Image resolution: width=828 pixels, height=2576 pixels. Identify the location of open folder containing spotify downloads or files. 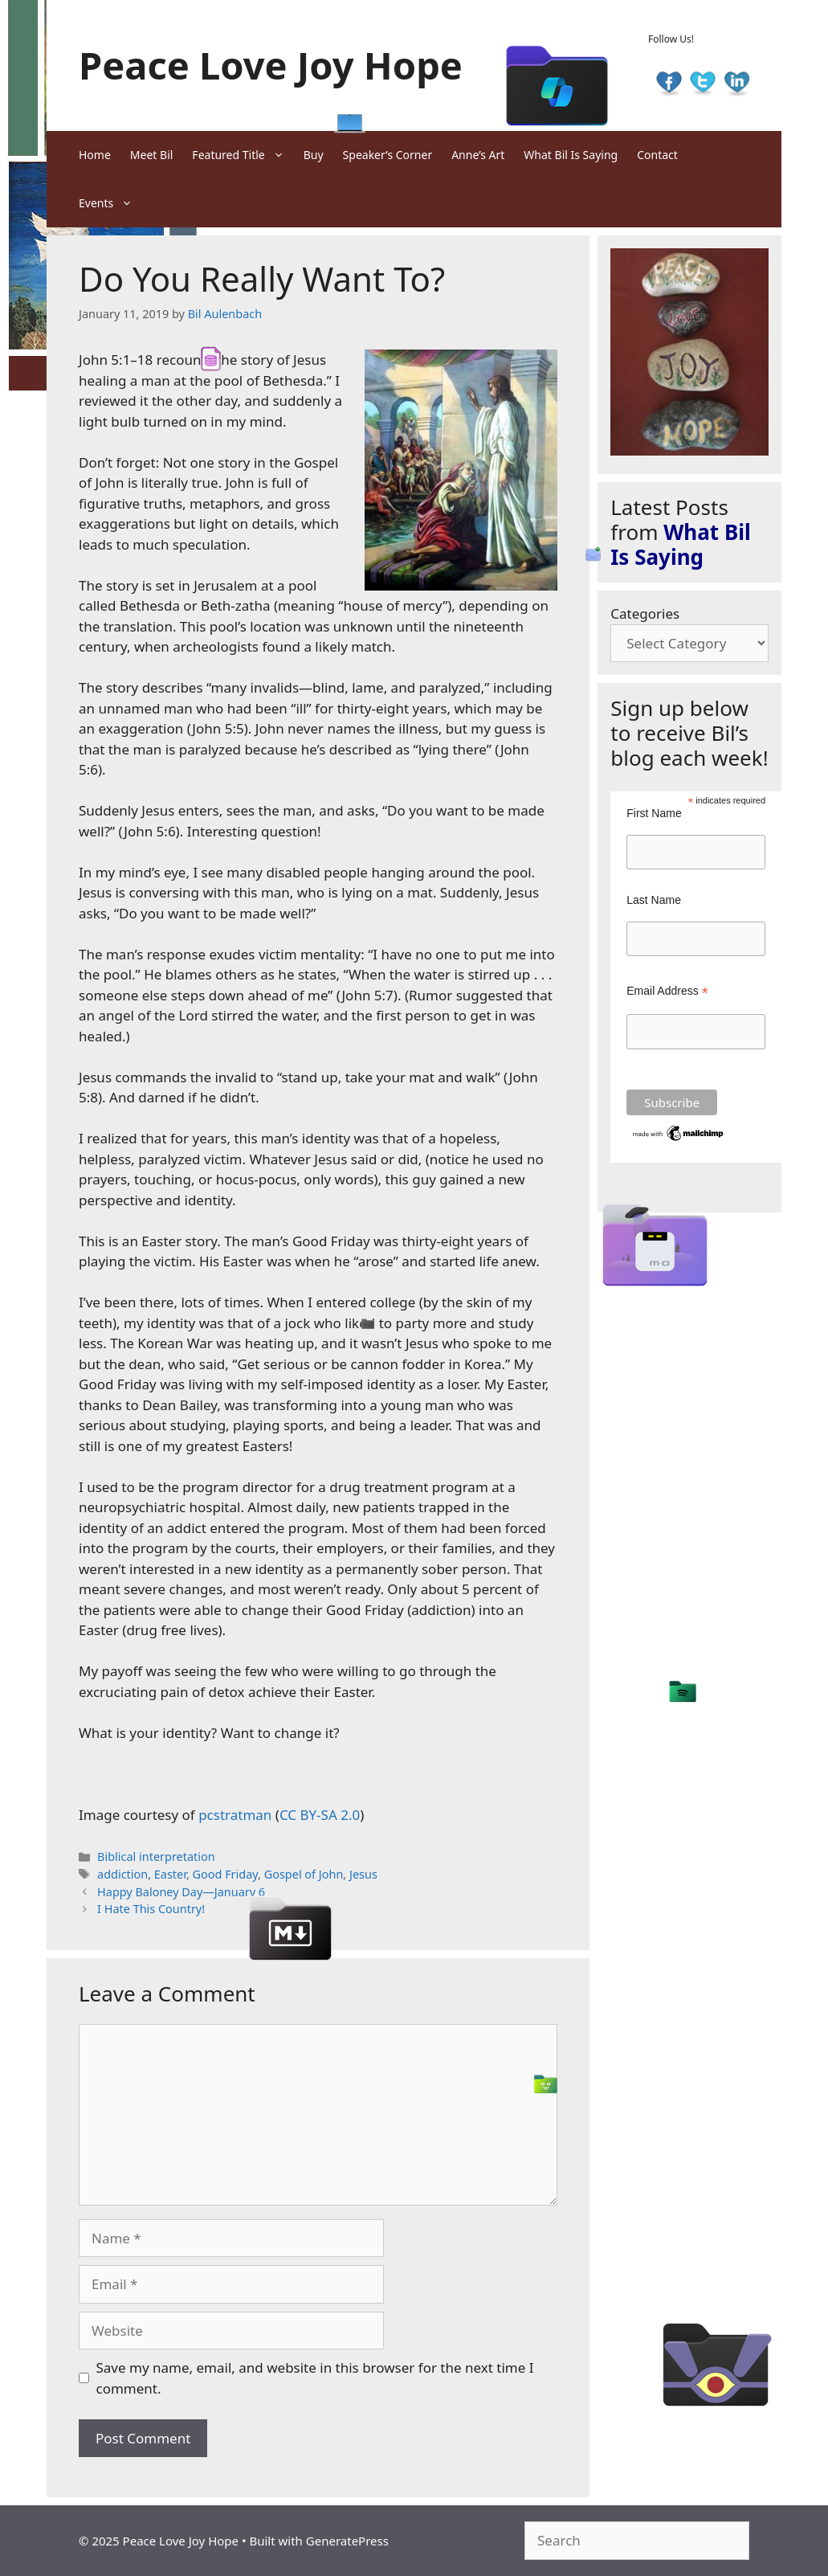
(683, 1692).